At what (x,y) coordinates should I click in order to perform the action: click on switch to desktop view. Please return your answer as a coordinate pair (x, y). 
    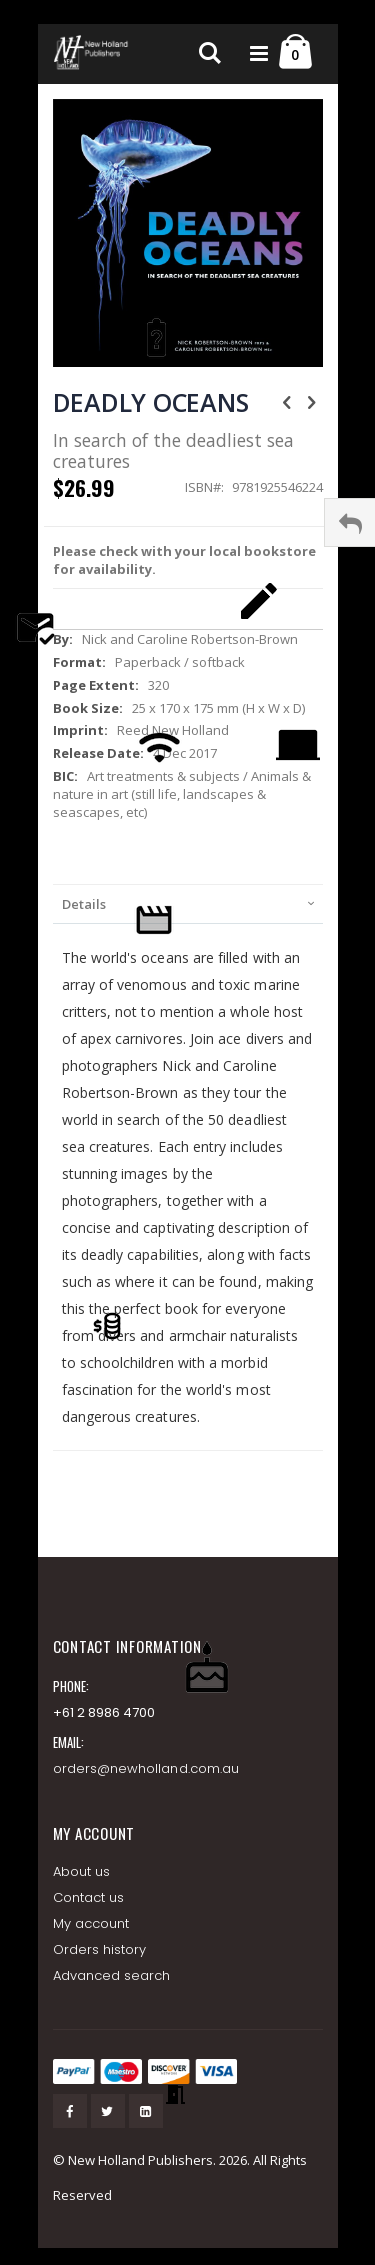
    Looking at the image, I should click on (298, 745).